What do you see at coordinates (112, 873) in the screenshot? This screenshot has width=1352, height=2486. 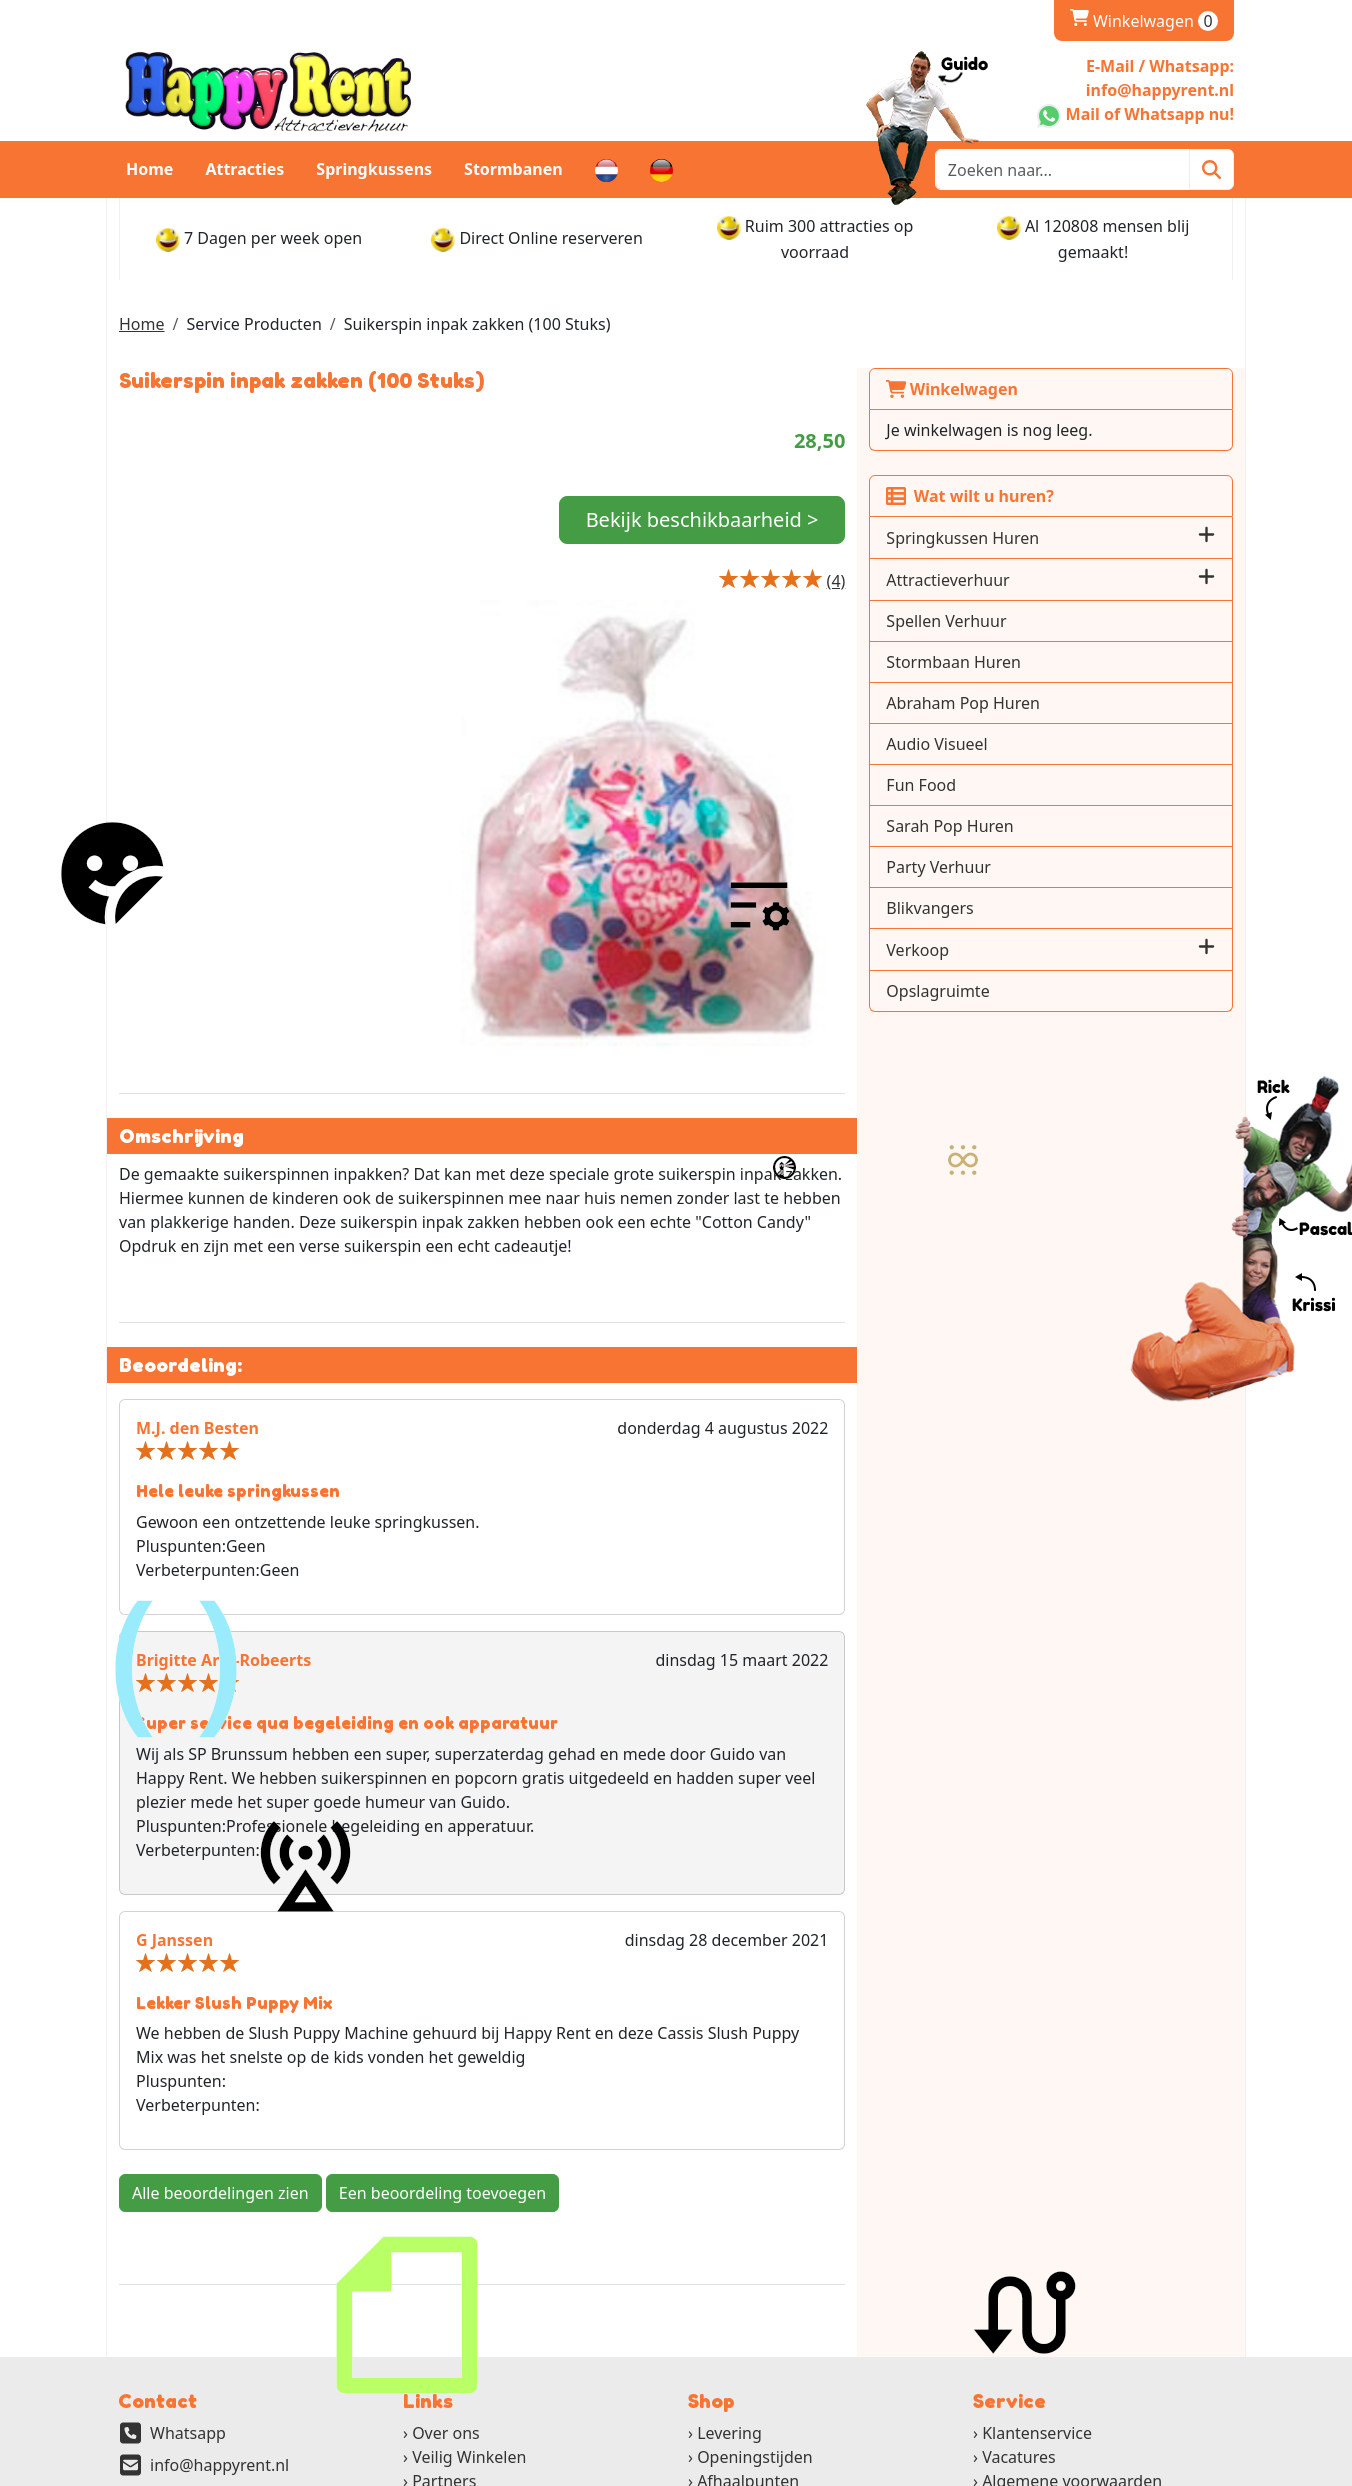 I see `add a sticker to your message` at bounding box center [112, 873].